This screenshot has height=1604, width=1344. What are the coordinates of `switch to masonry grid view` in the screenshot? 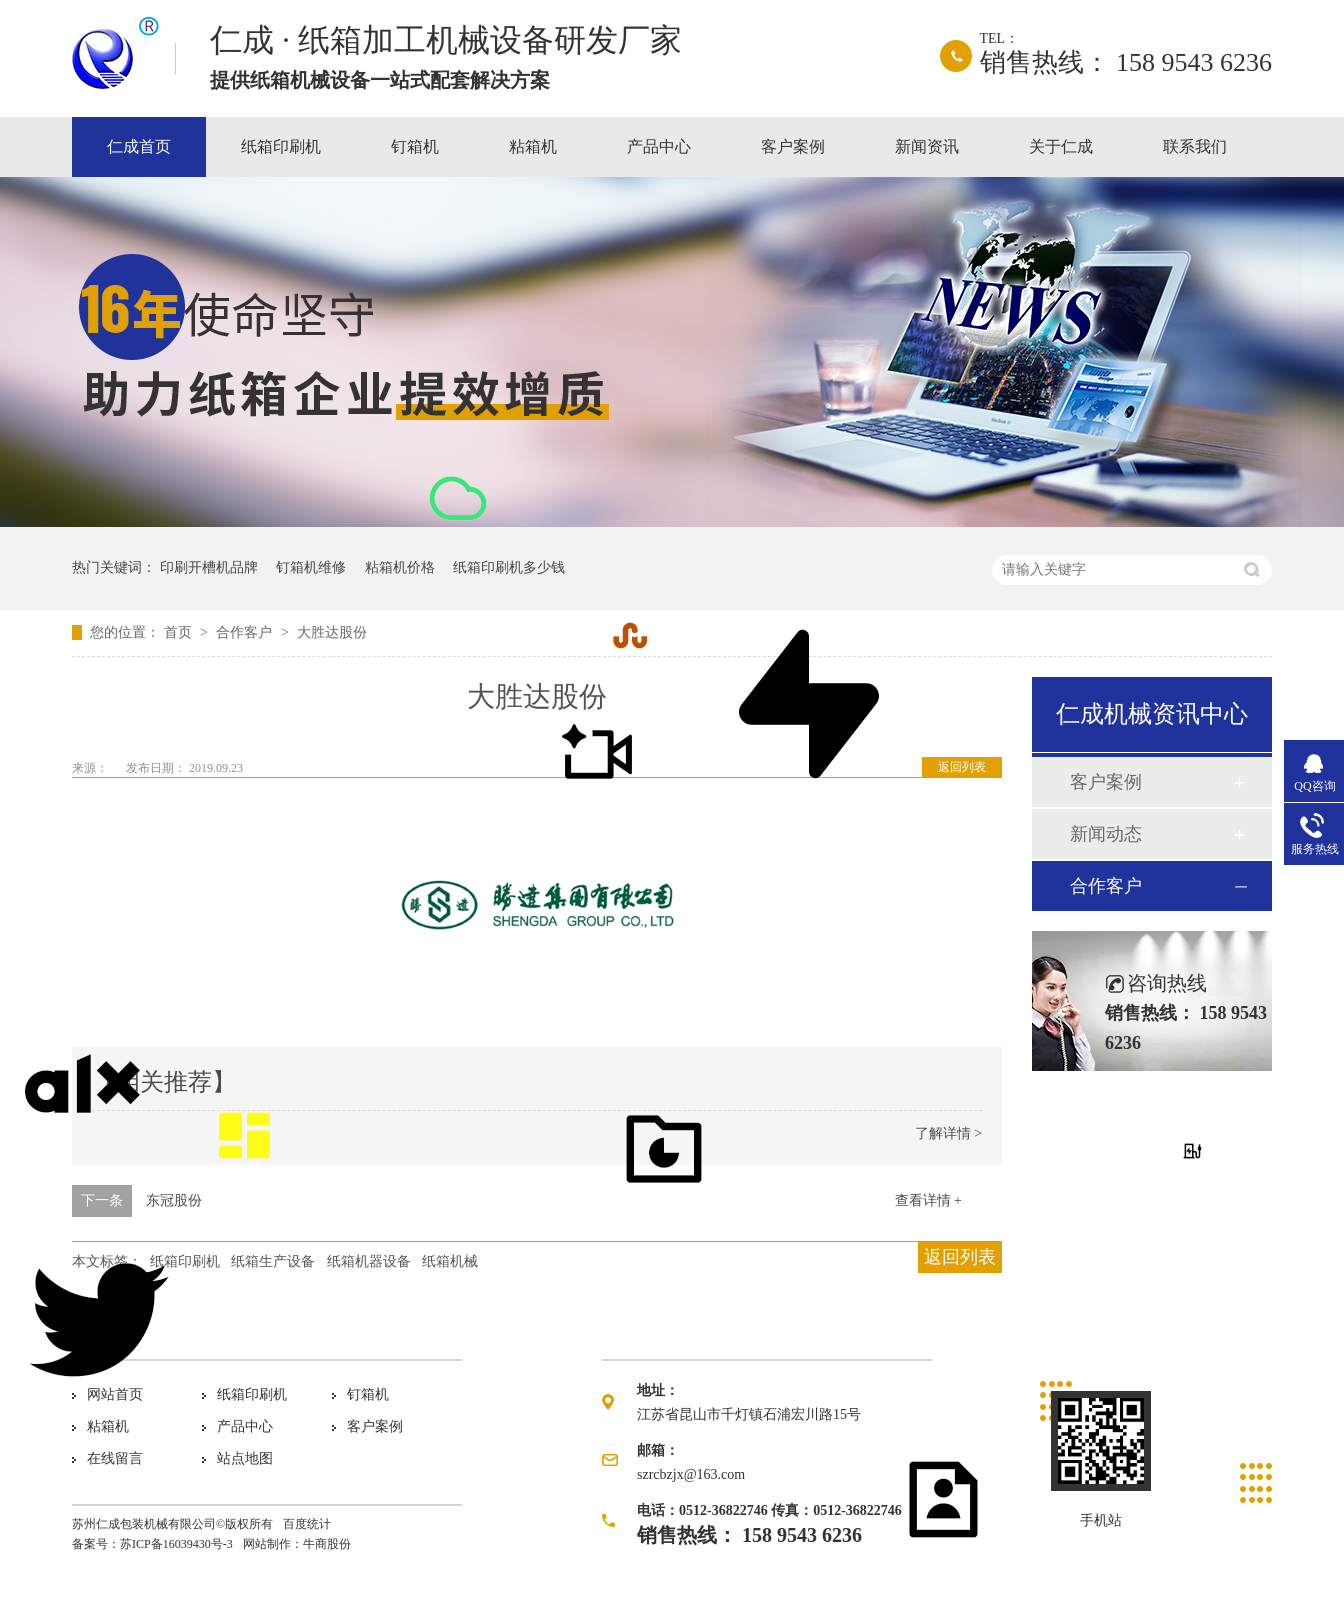 It's located at (244, 1135).